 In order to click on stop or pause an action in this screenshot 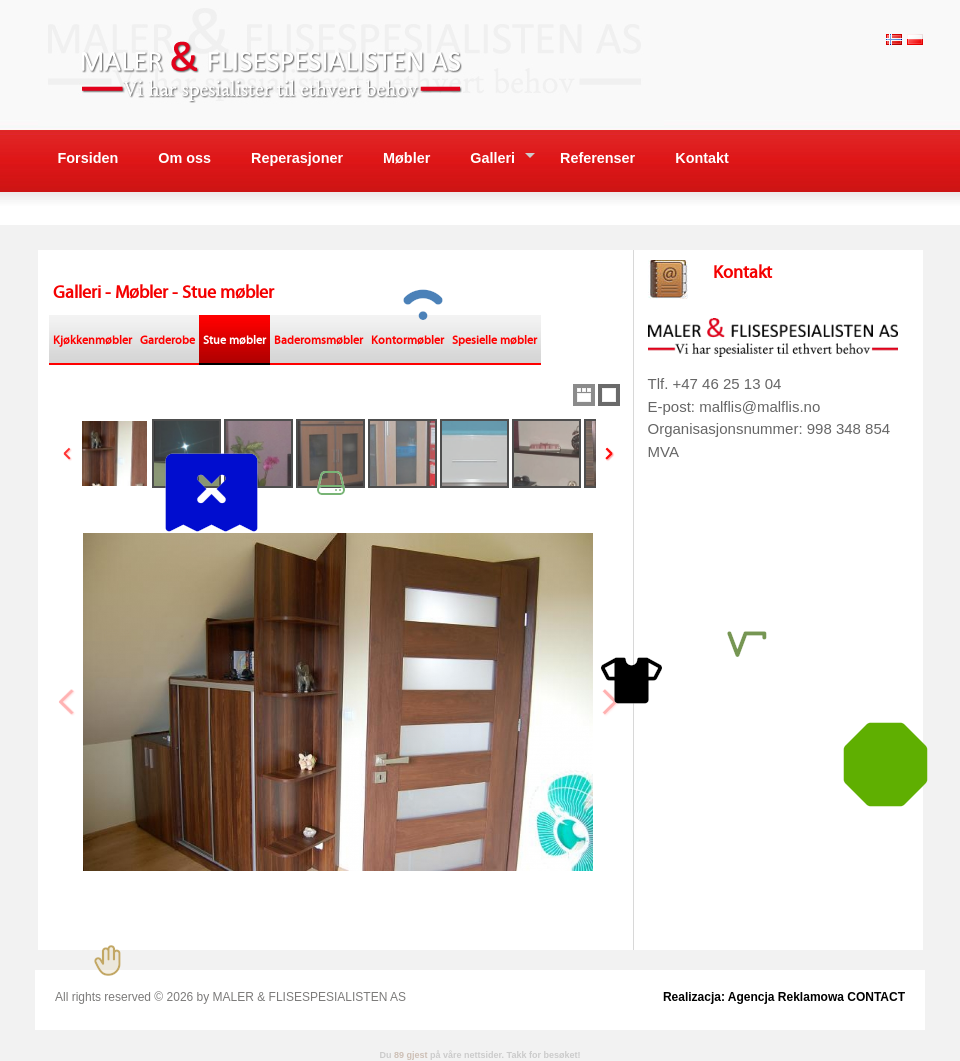, I will do `click(108, 960)`.